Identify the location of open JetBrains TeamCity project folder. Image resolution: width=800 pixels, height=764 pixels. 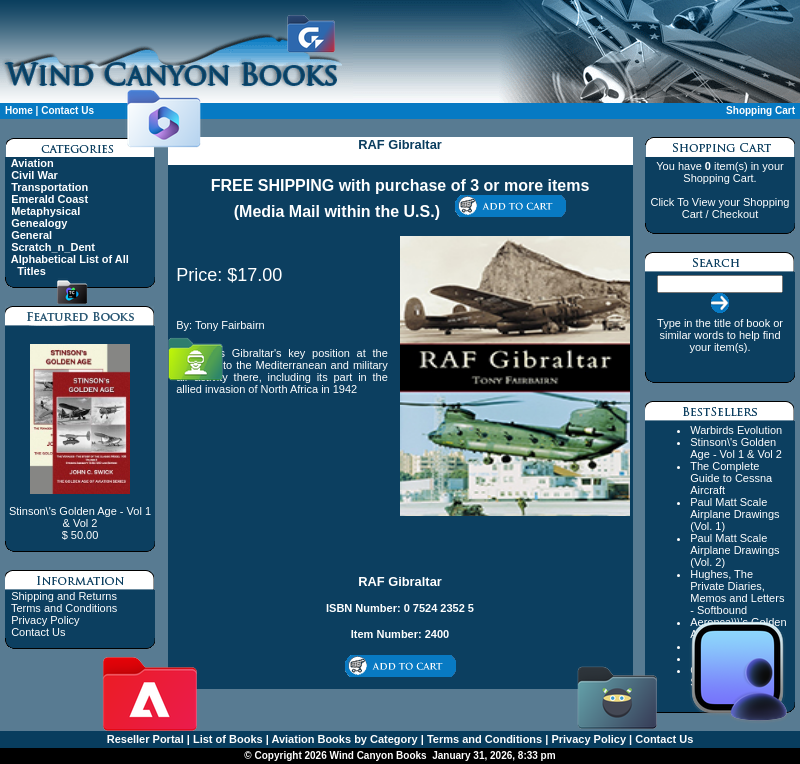
(72, 293).